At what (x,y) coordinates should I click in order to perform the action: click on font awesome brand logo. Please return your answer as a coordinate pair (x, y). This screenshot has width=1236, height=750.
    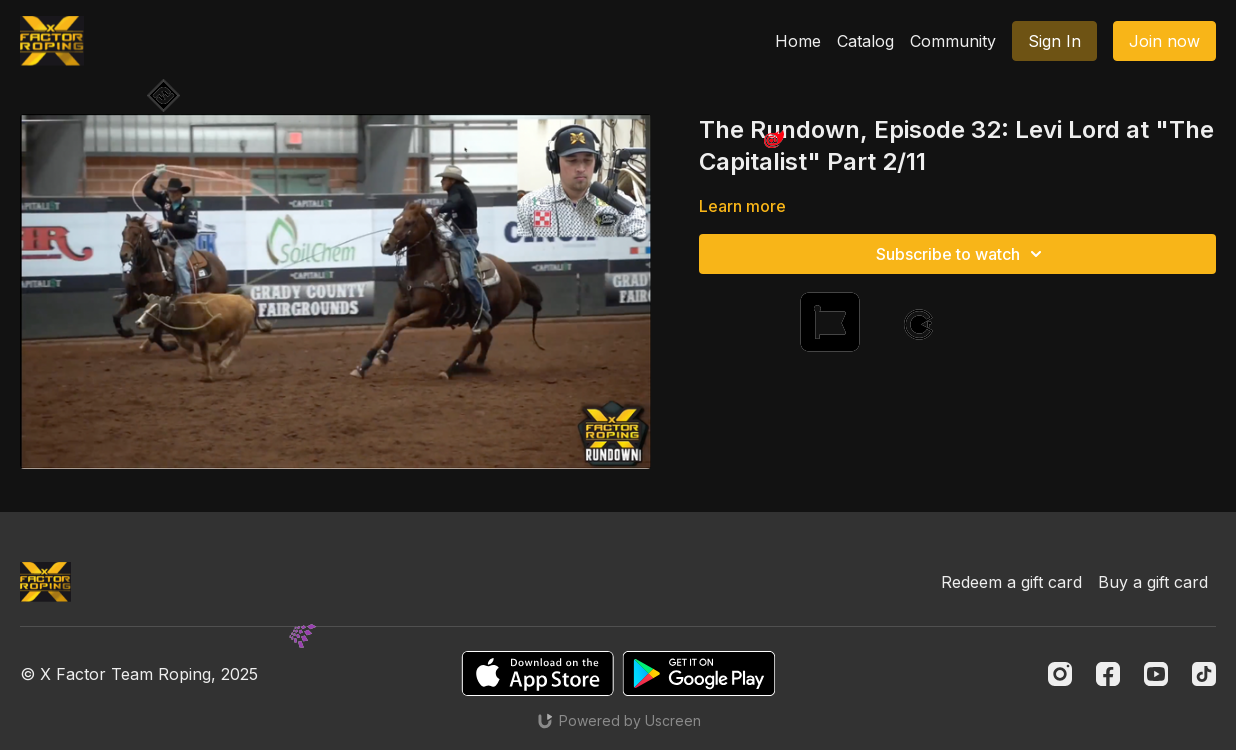
    Looking at the image, I should click on (830, 322).